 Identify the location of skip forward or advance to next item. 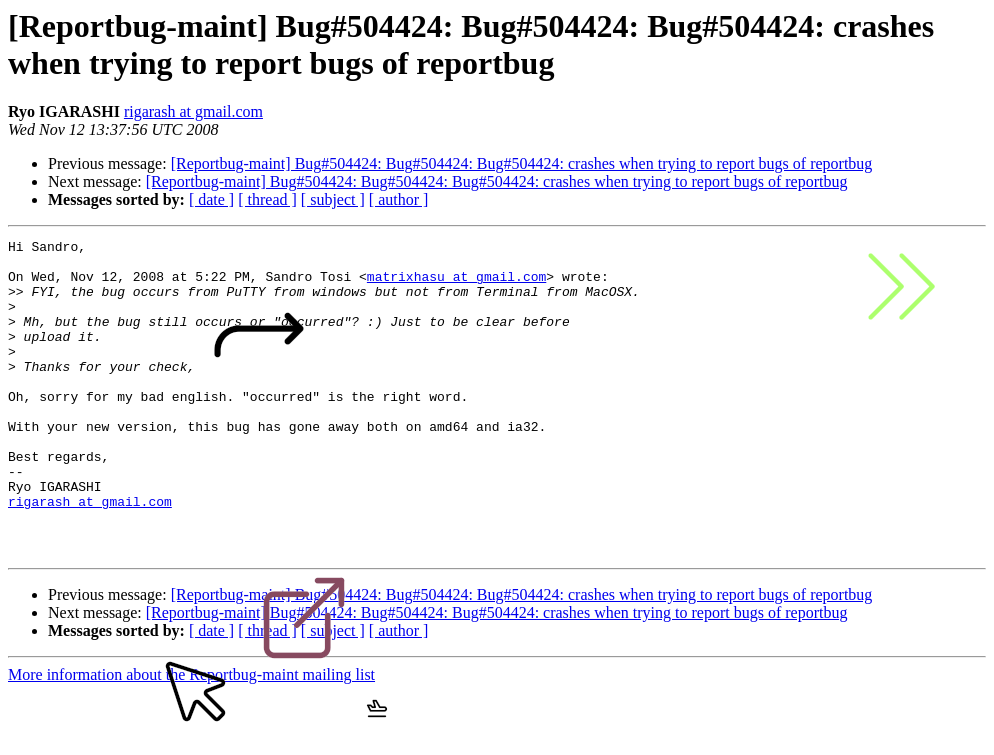
(898, 286).